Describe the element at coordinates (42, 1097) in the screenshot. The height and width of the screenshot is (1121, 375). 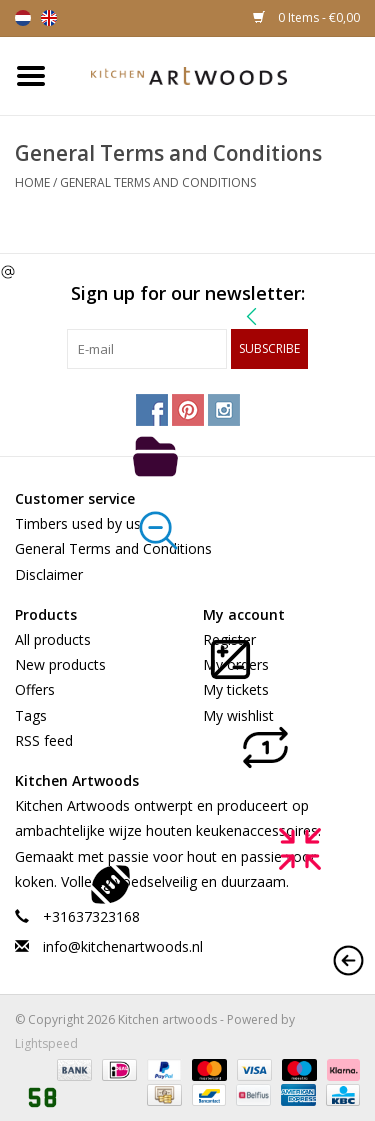
I see `indicates item number 58 in a list or sequence` at that location.